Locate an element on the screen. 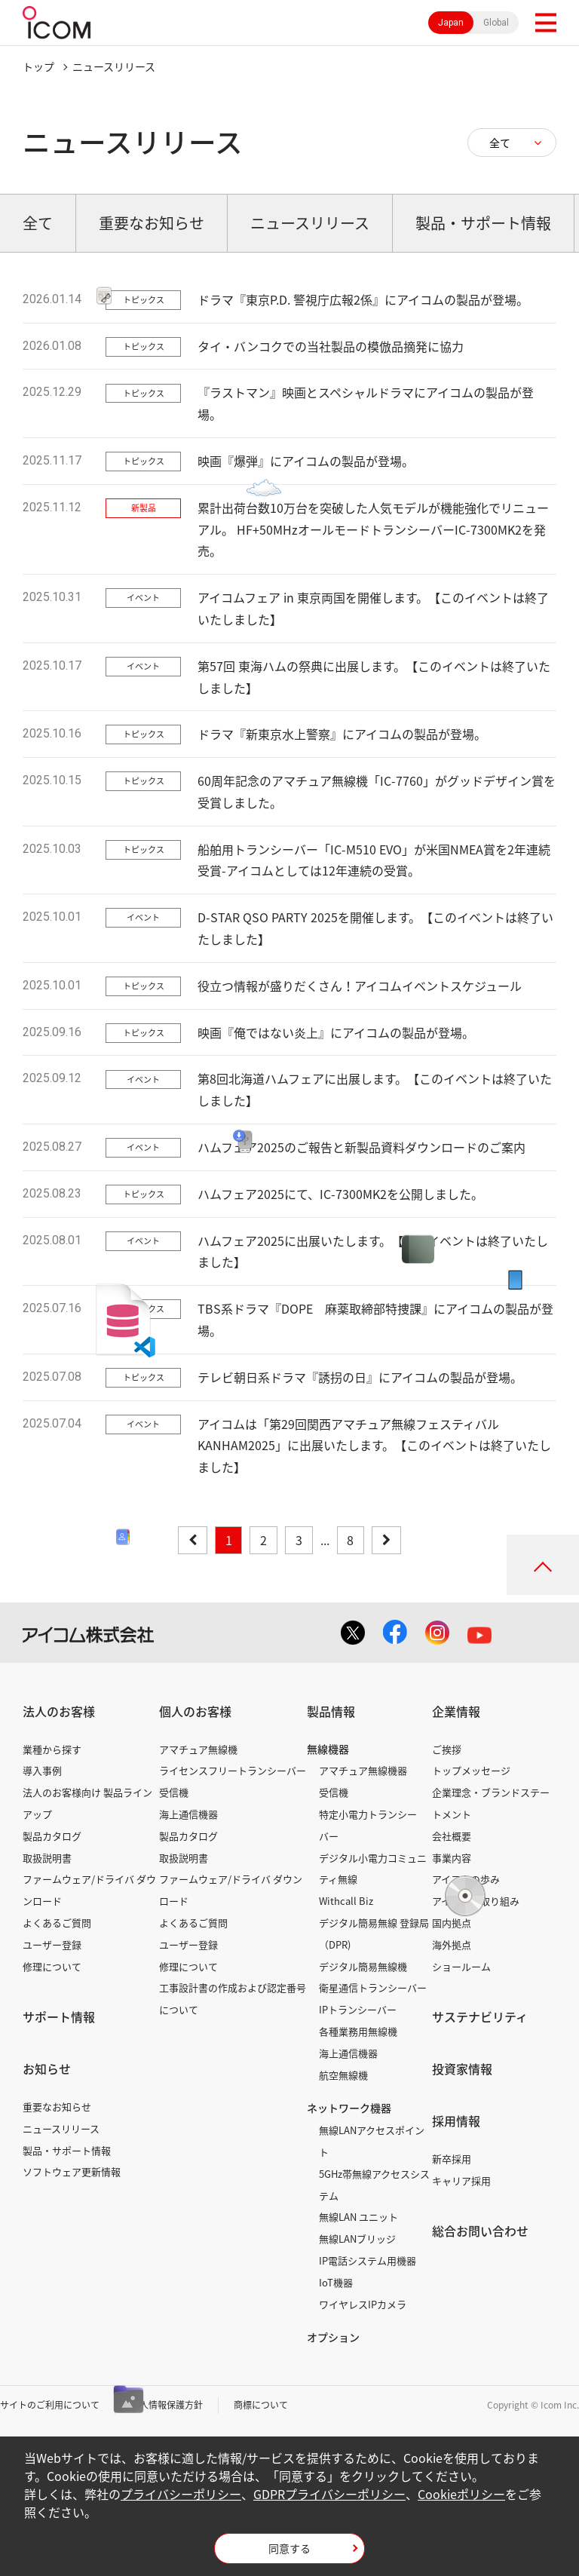 The height and width of the screenshot is (2576, 579). open sql database file in Visual Studio Code is located at coordinates (123, 1320).